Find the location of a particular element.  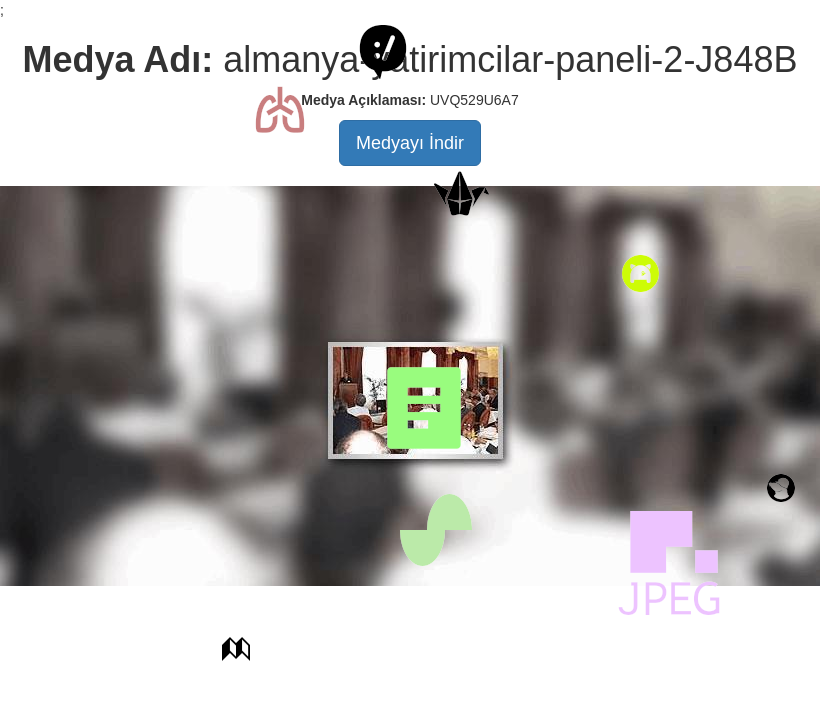

open the suno ai music app is located at coordinates (436, 530).